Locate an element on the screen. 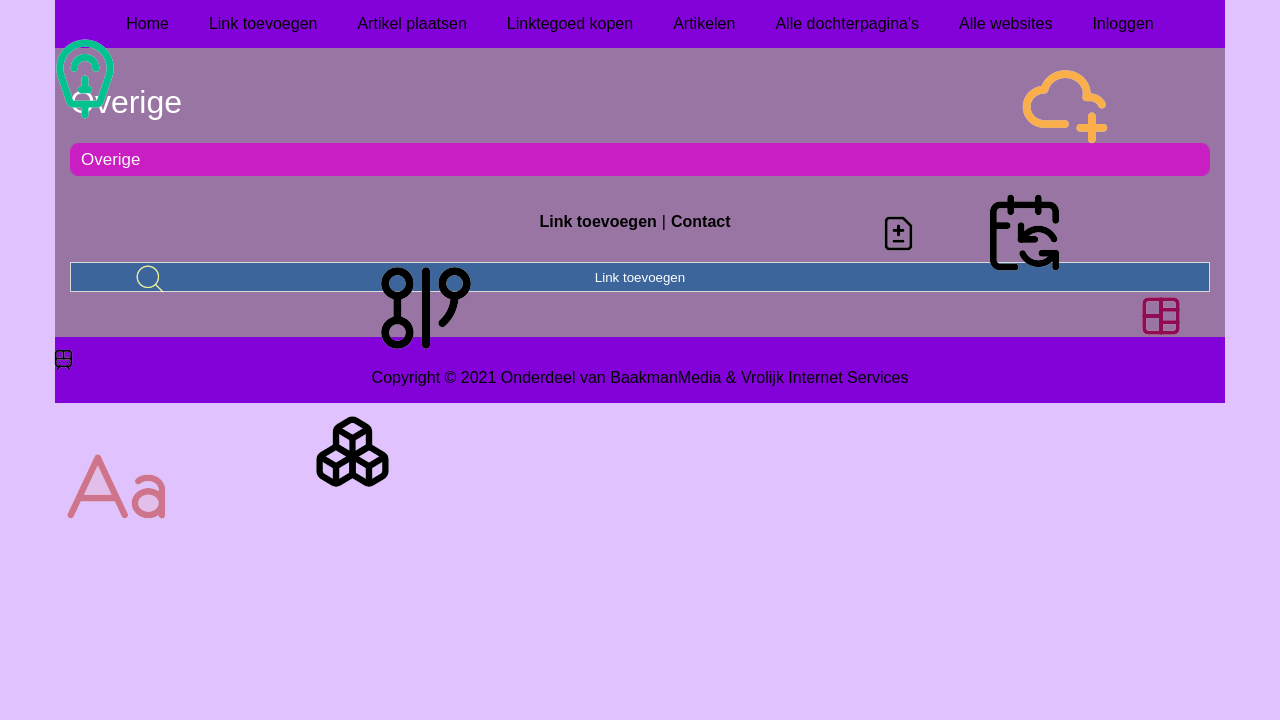 This screenshot has width=1280, height=720. sync calendar with other devices or accounts is located at coordinates (1024, 232).